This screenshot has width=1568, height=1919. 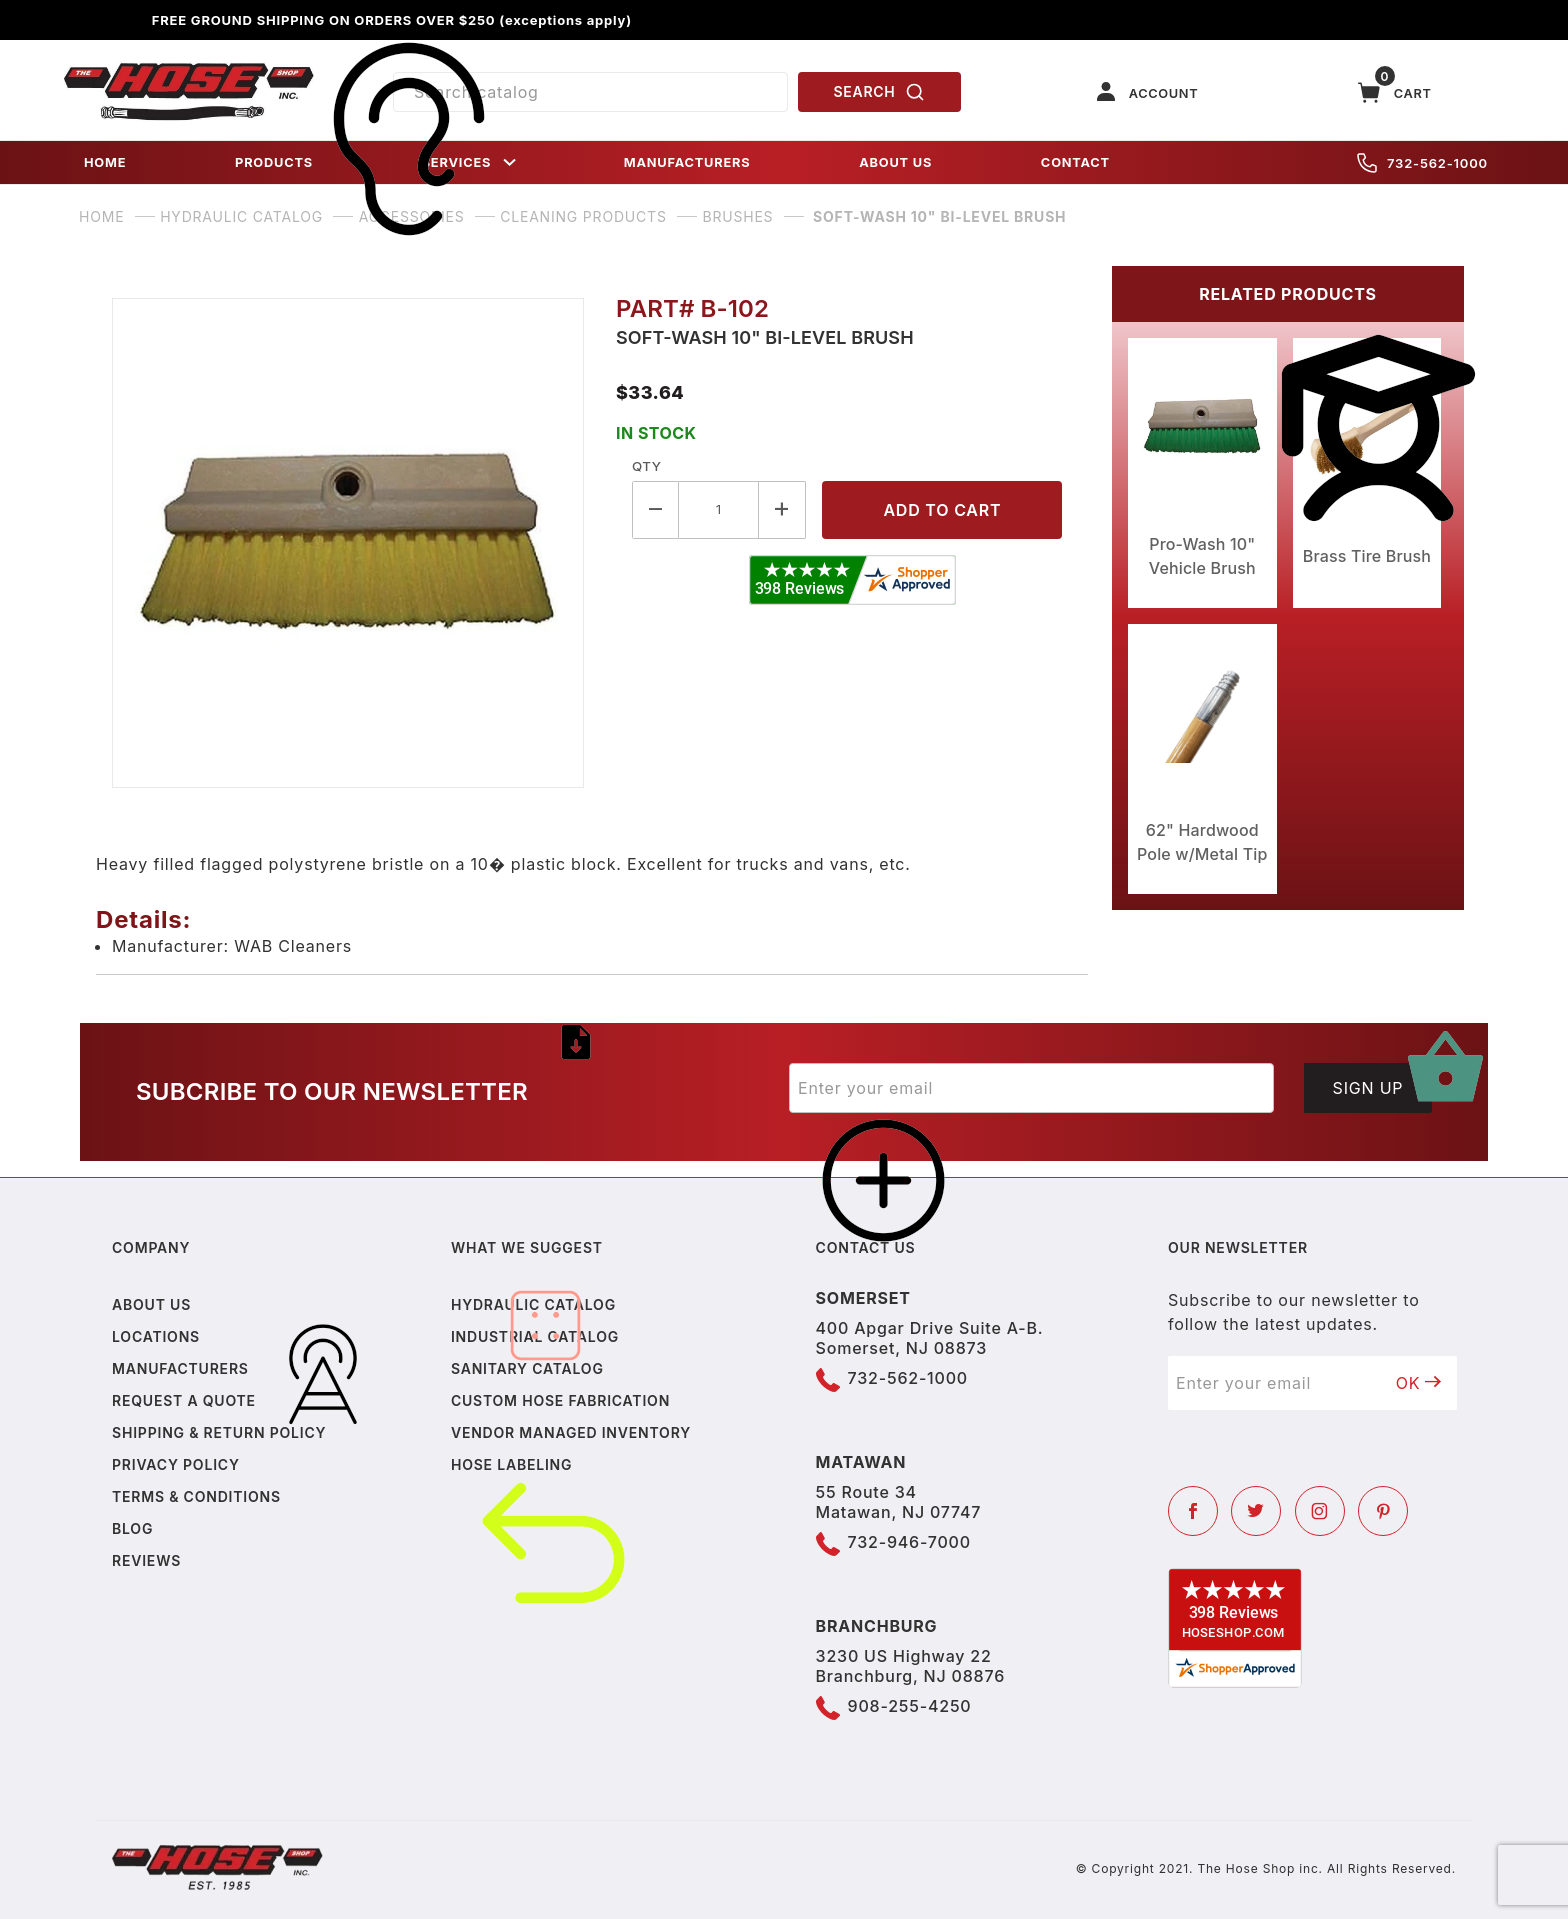 What do you see at coordinates (1445, 1067) in the screenshot?
I see `view your shopping basket` at bounding box center [1445, 1067].